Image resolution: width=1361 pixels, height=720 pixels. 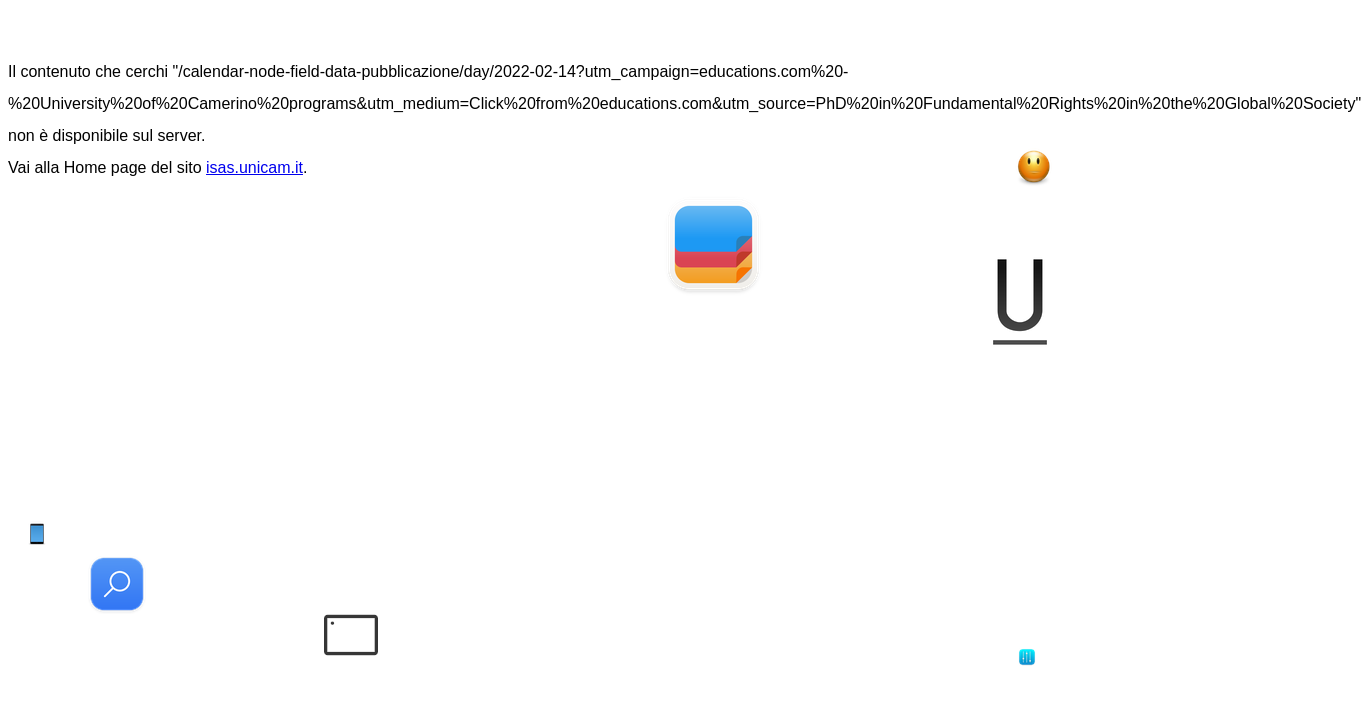 I want to click on open buho app for mac, so click(x=713, y=244).